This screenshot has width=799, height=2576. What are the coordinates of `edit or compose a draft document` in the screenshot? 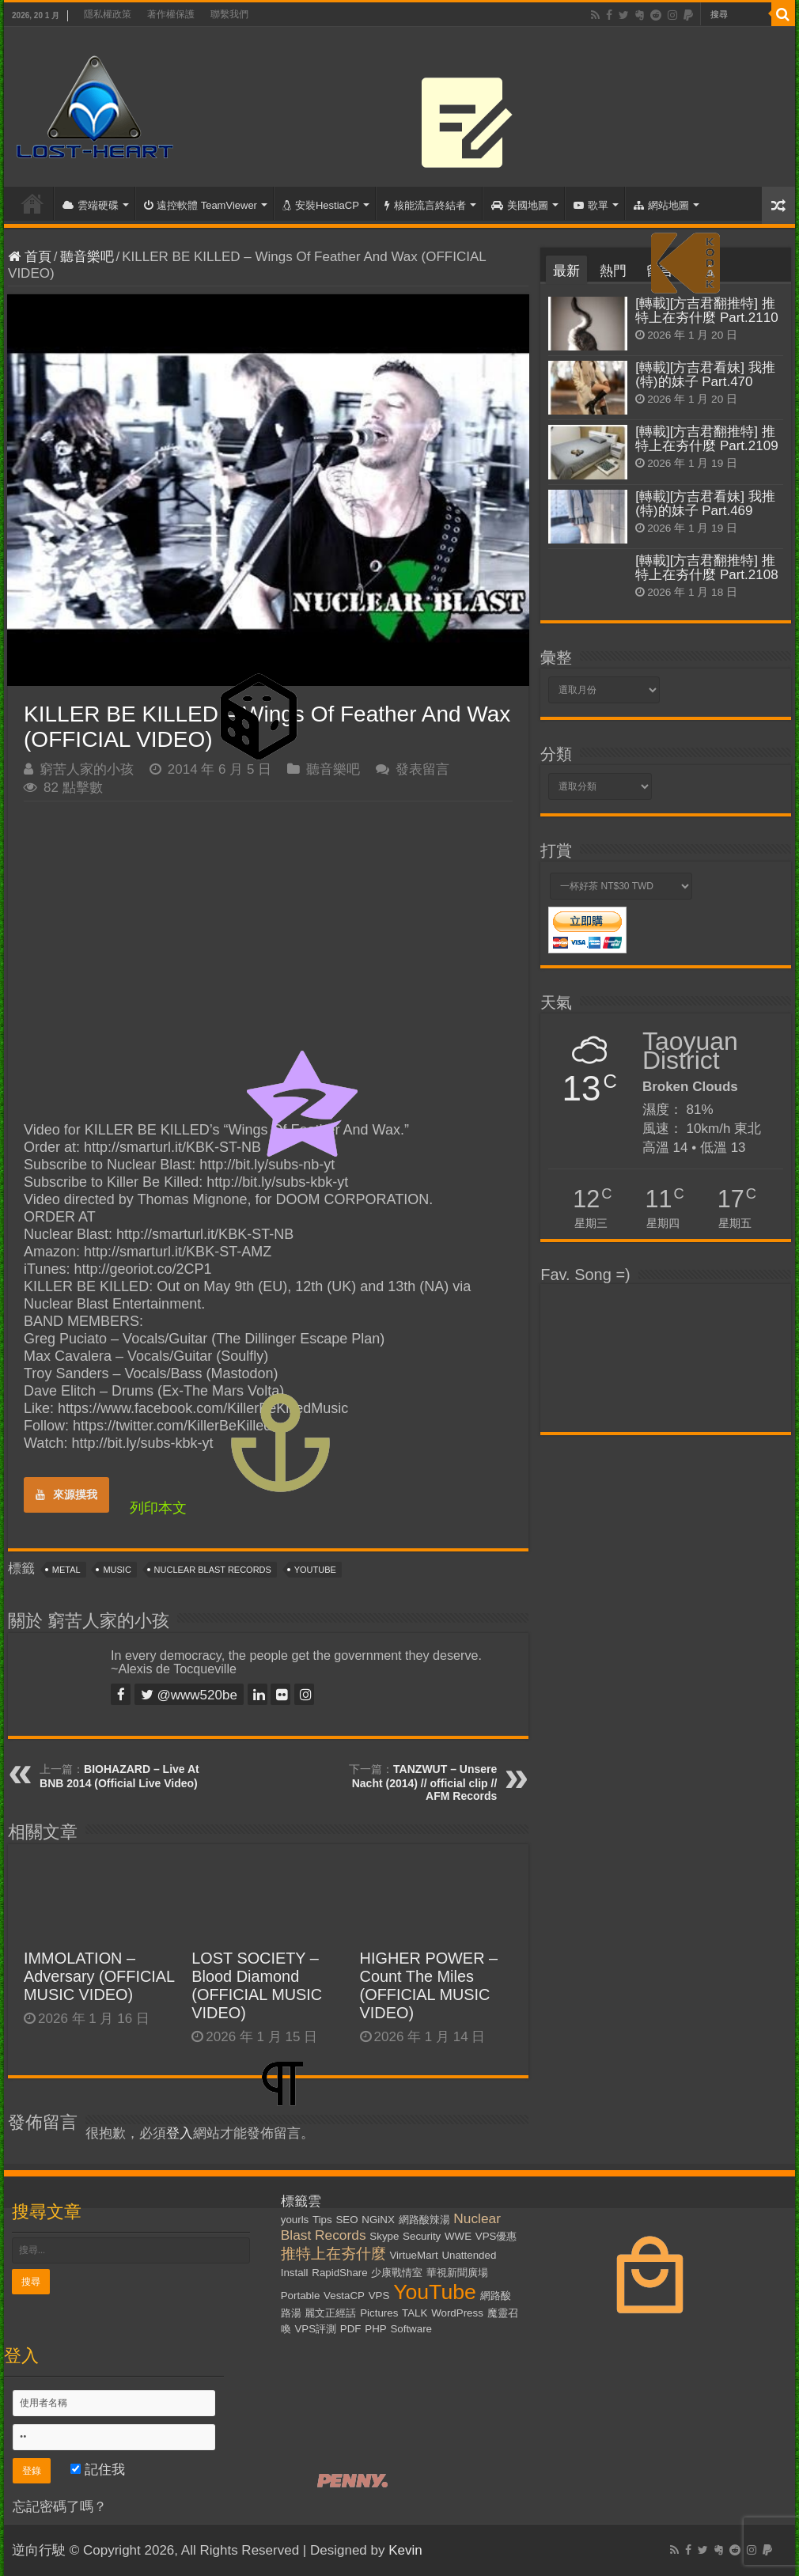 It's located at (462, 123).